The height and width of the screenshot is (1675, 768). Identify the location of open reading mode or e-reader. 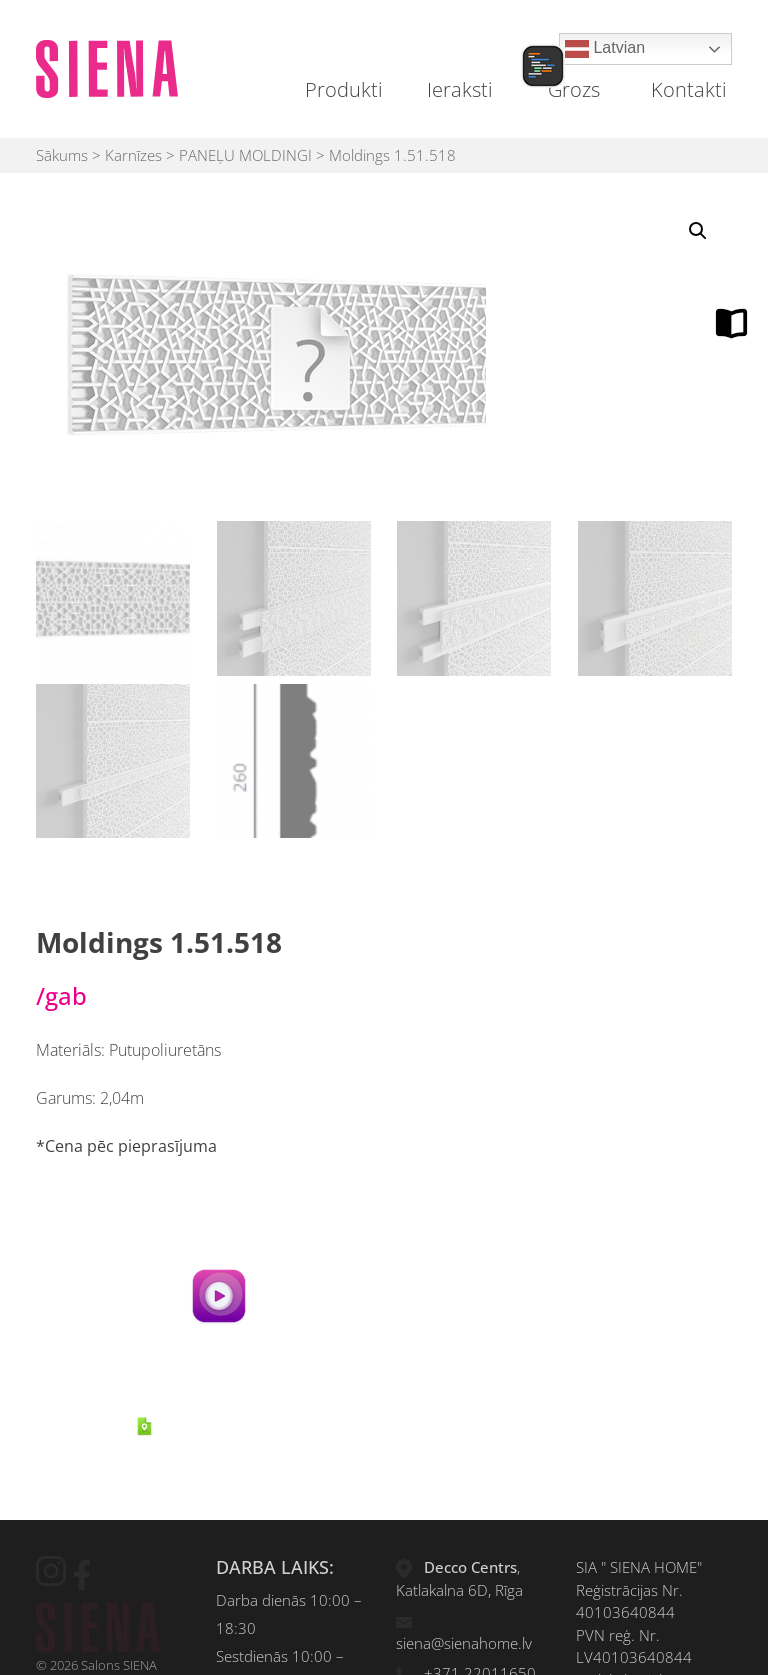
(731, 322).